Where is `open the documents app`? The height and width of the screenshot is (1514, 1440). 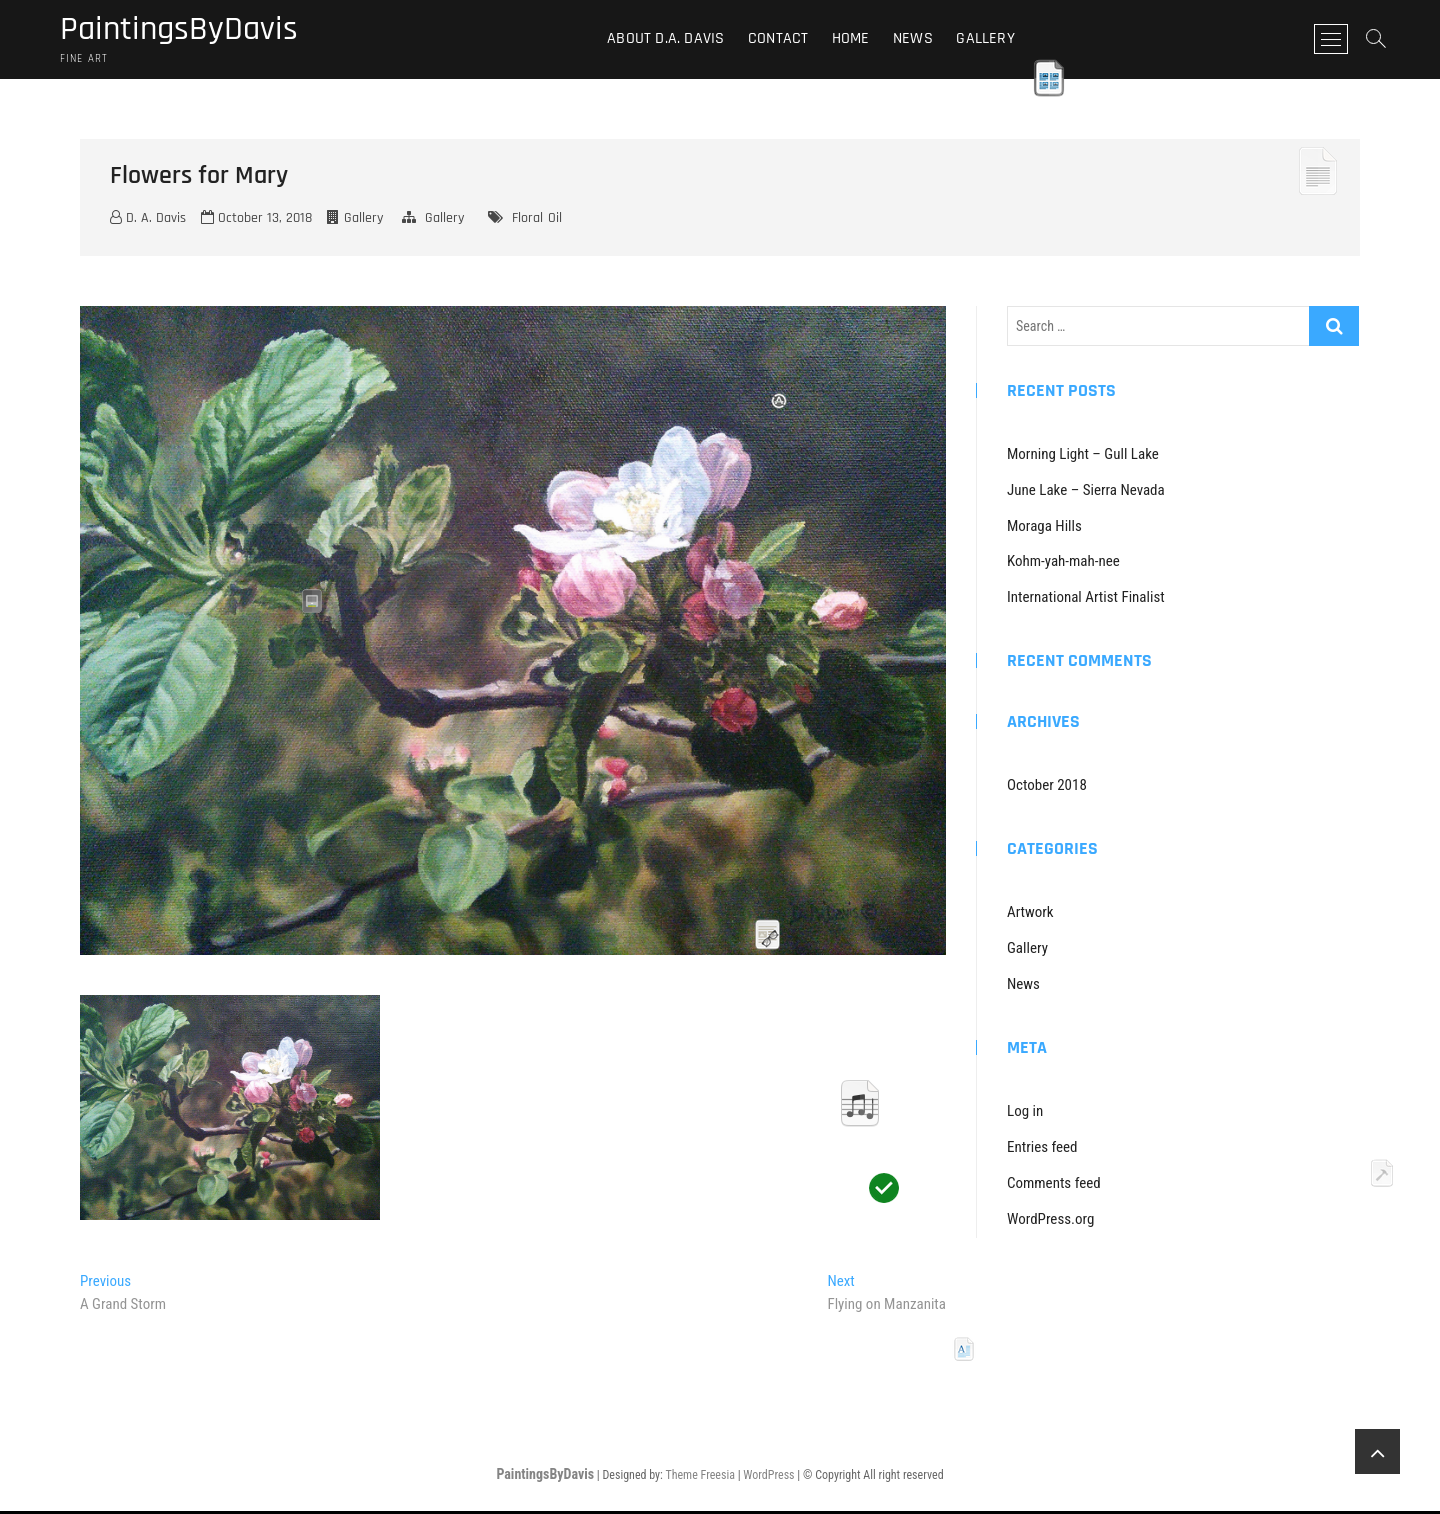
open the documents app is located at coordinates (767, 934).